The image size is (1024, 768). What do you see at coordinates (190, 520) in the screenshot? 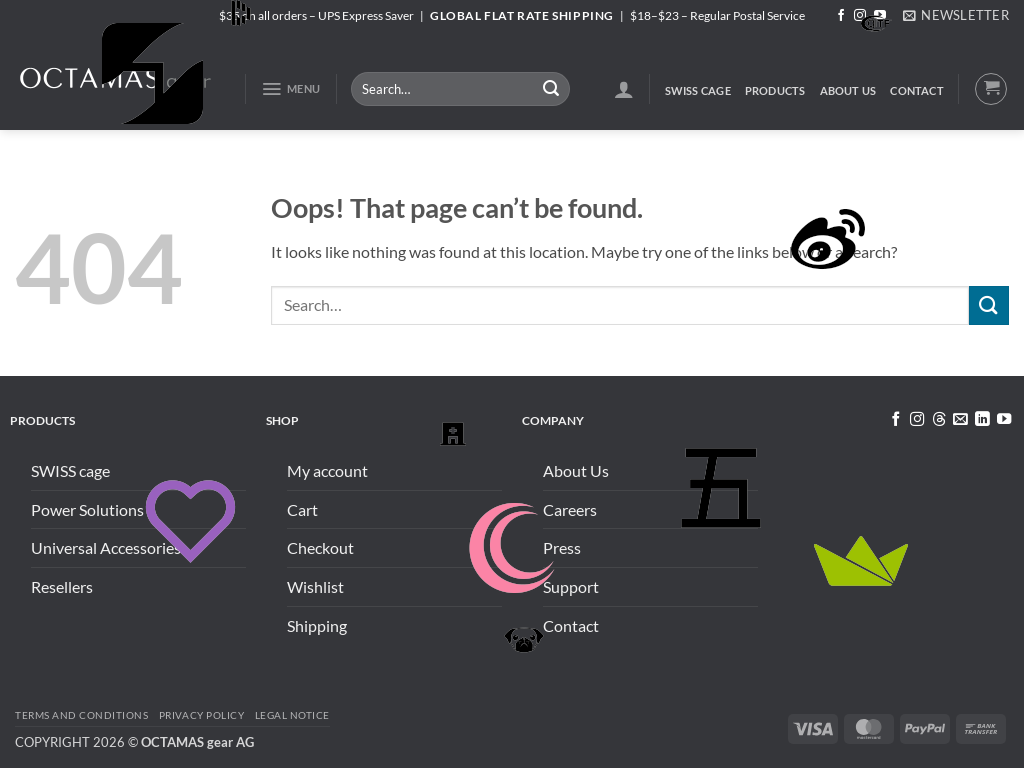
I see `add to favorites` at bounding box center [190, 520].